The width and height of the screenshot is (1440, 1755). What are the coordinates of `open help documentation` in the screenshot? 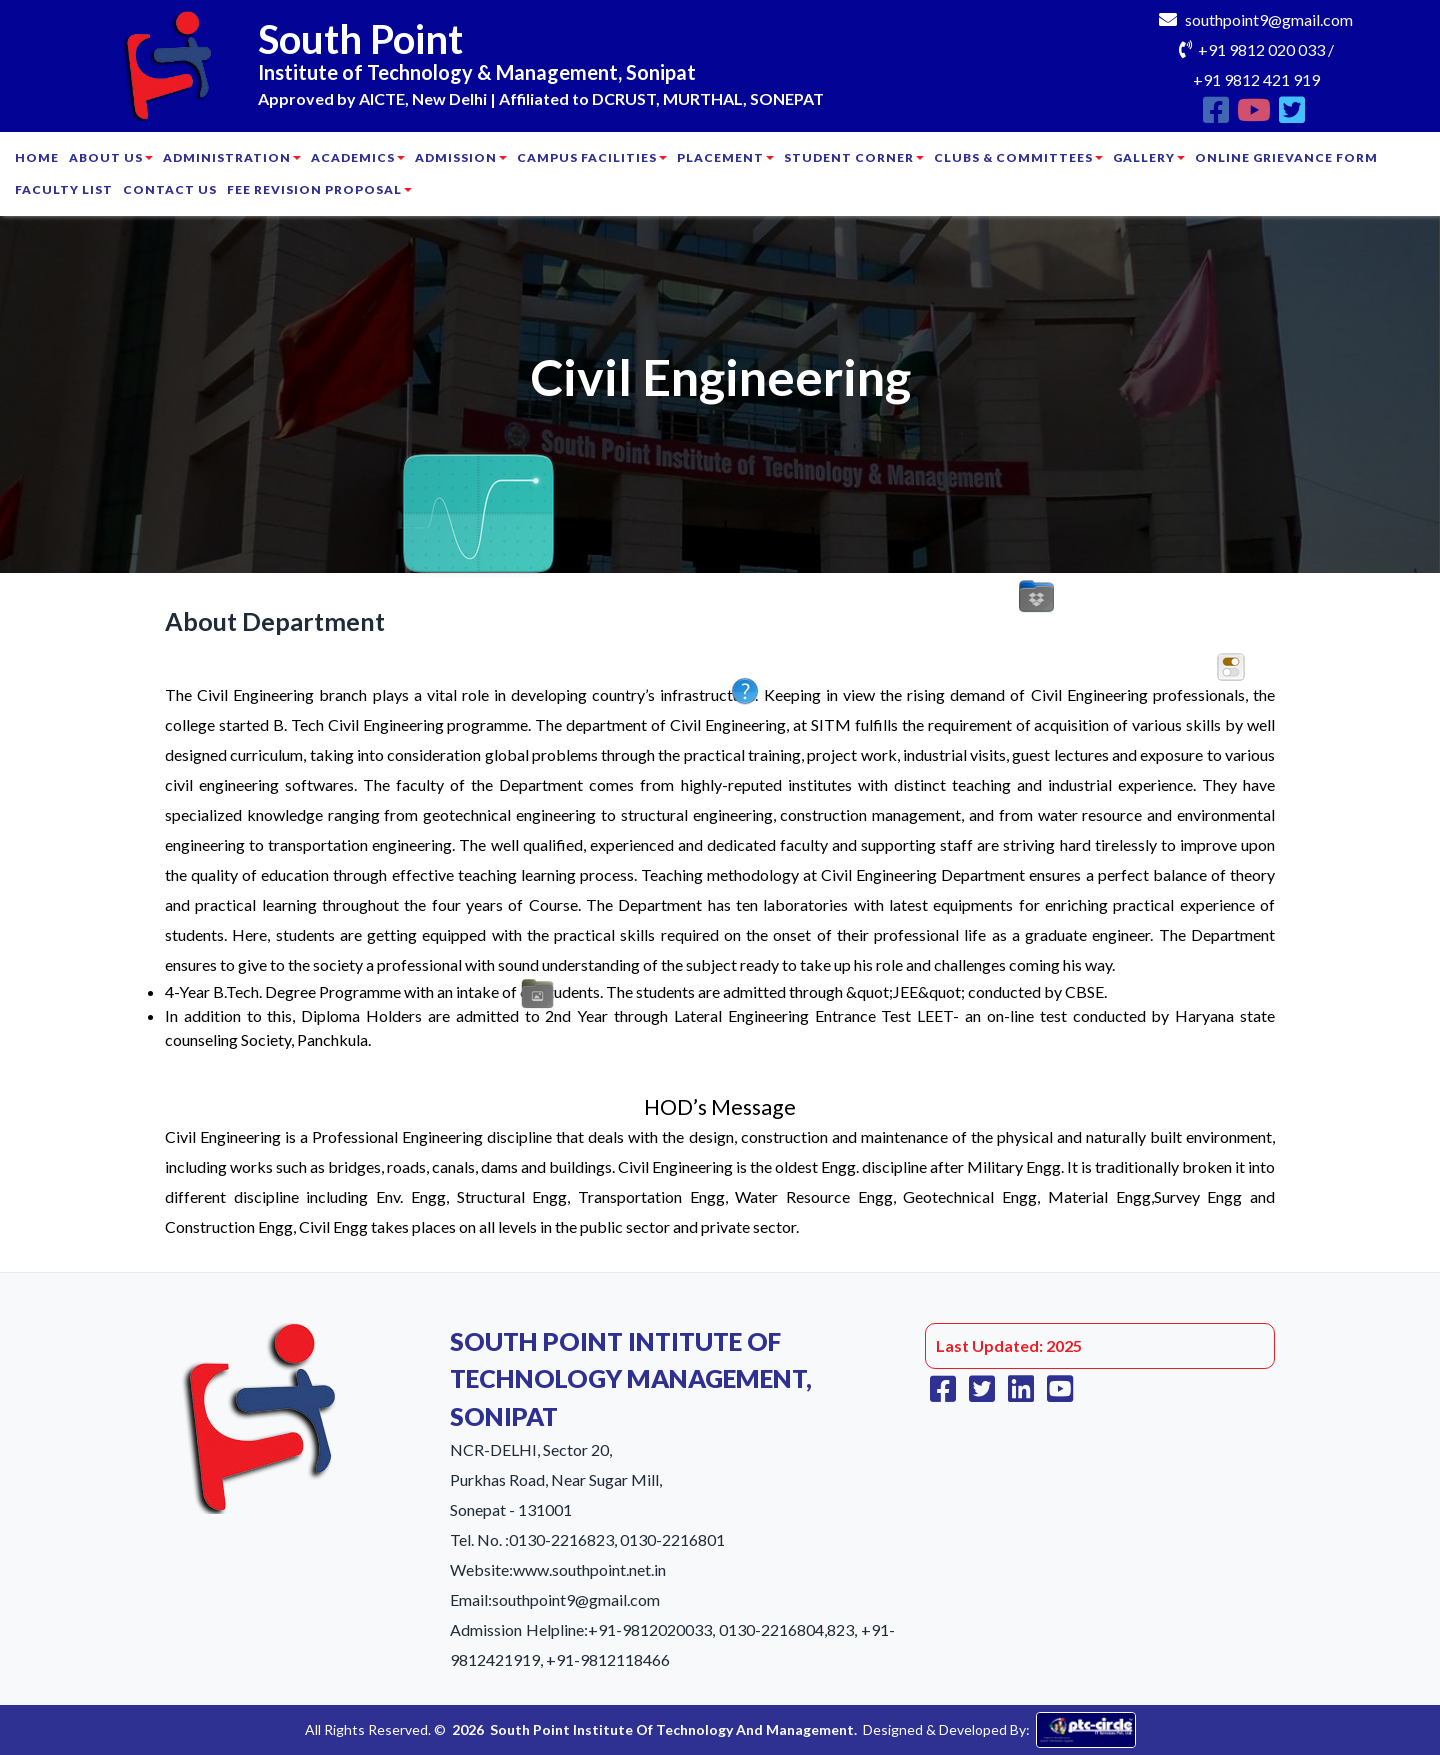 It's located at (745, 691).